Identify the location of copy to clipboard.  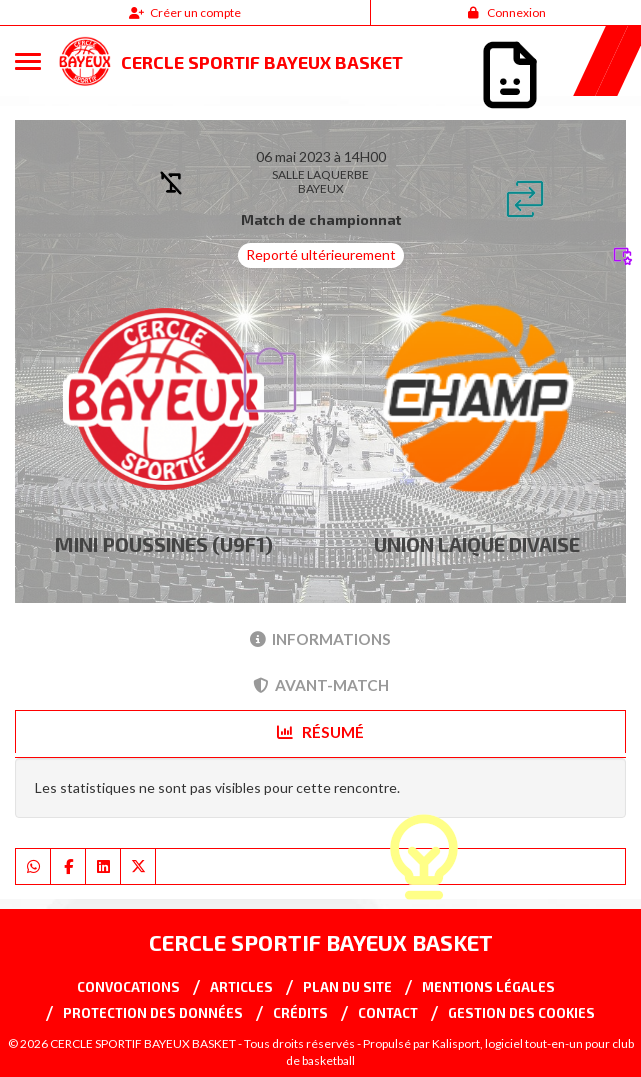
(270, 381).